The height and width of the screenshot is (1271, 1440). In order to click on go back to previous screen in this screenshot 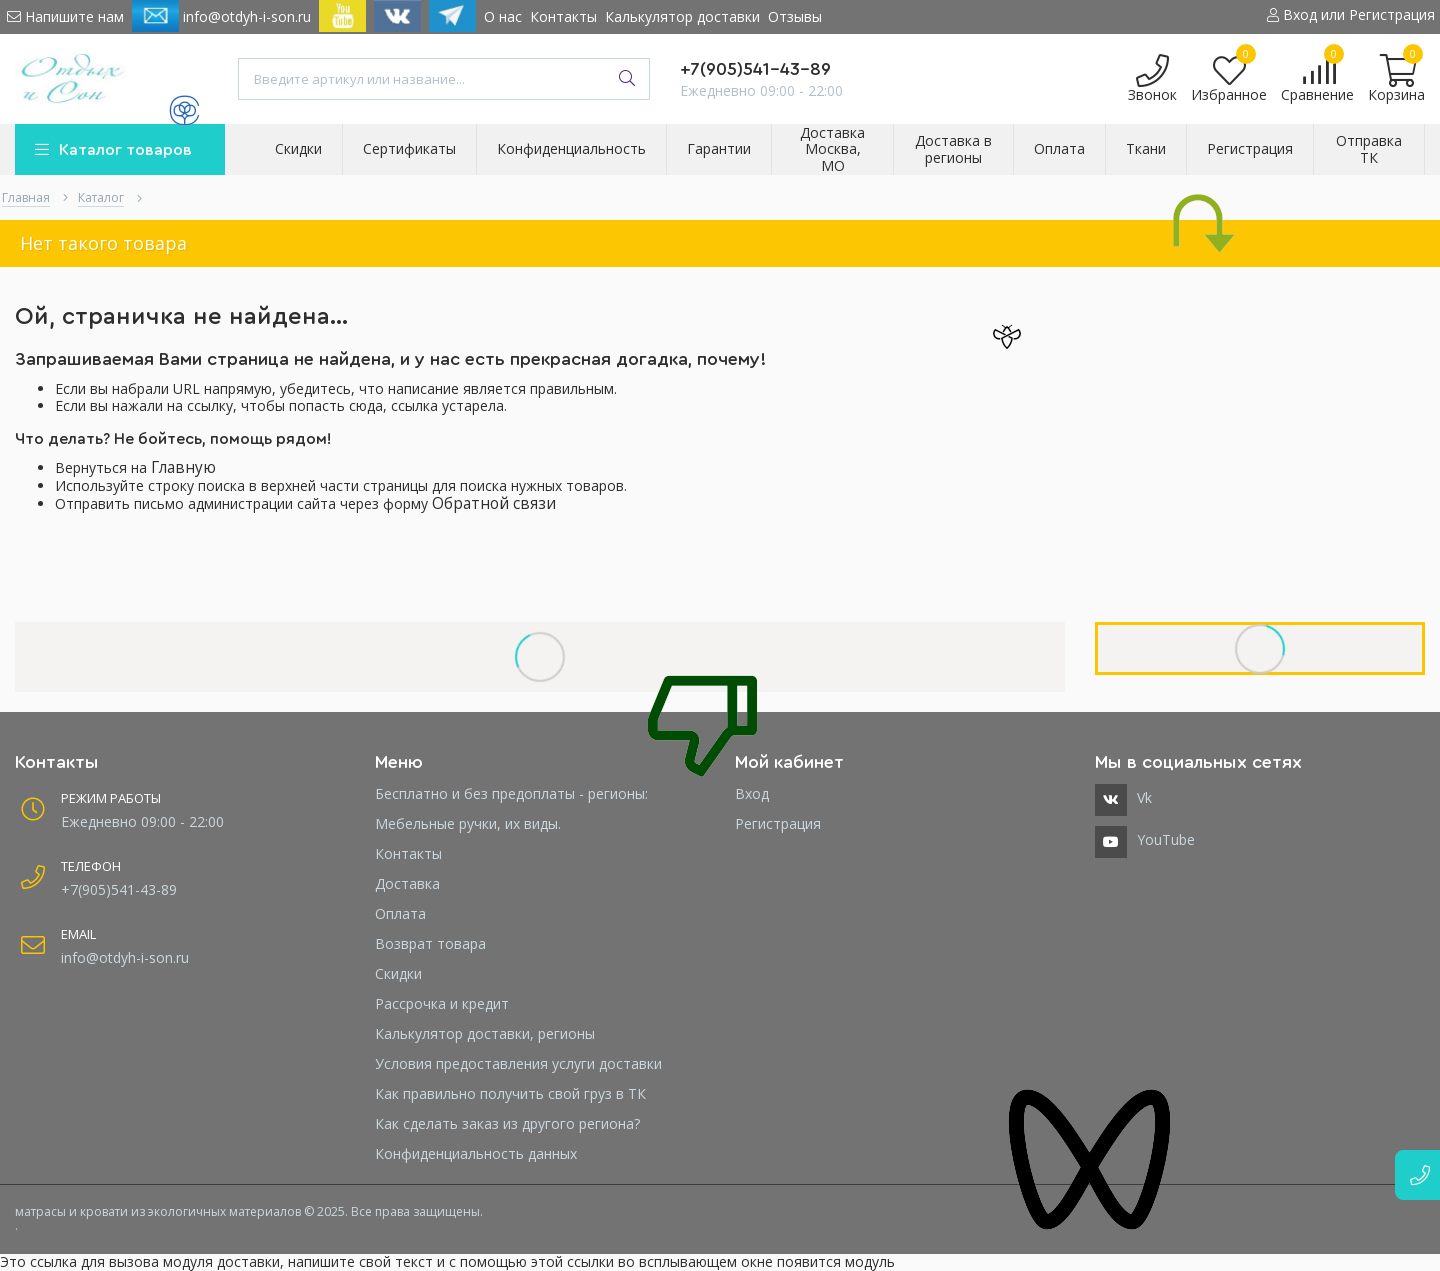, I will do `click(1201, 222)`.